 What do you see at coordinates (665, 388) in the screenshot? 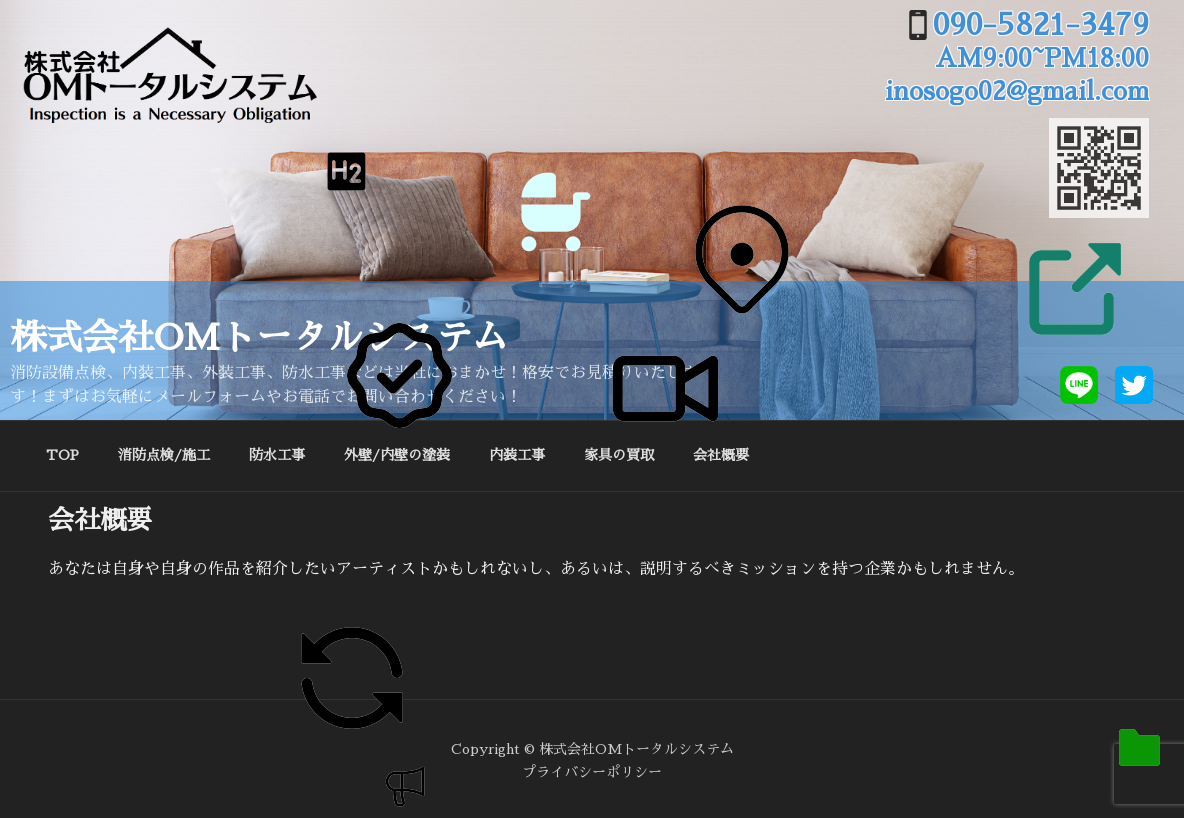
I see `start a video call` at bounding box center [665, 388].